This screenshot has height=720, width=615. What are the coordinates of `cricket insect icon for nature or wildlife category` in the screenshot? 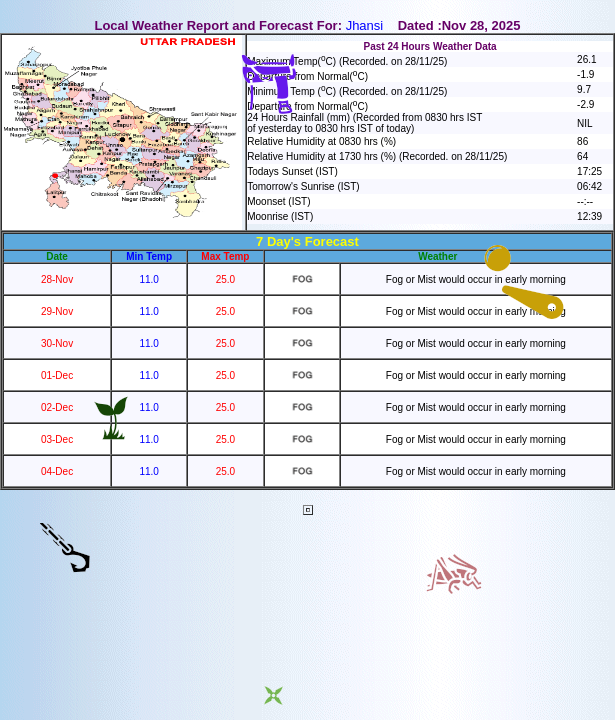 It's located at (454, 574).